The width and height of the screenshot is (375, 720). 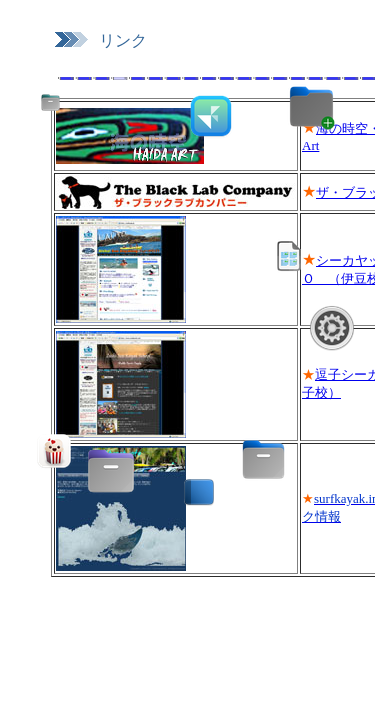 I want to click on open system preferences, so click(x=332, y=328).